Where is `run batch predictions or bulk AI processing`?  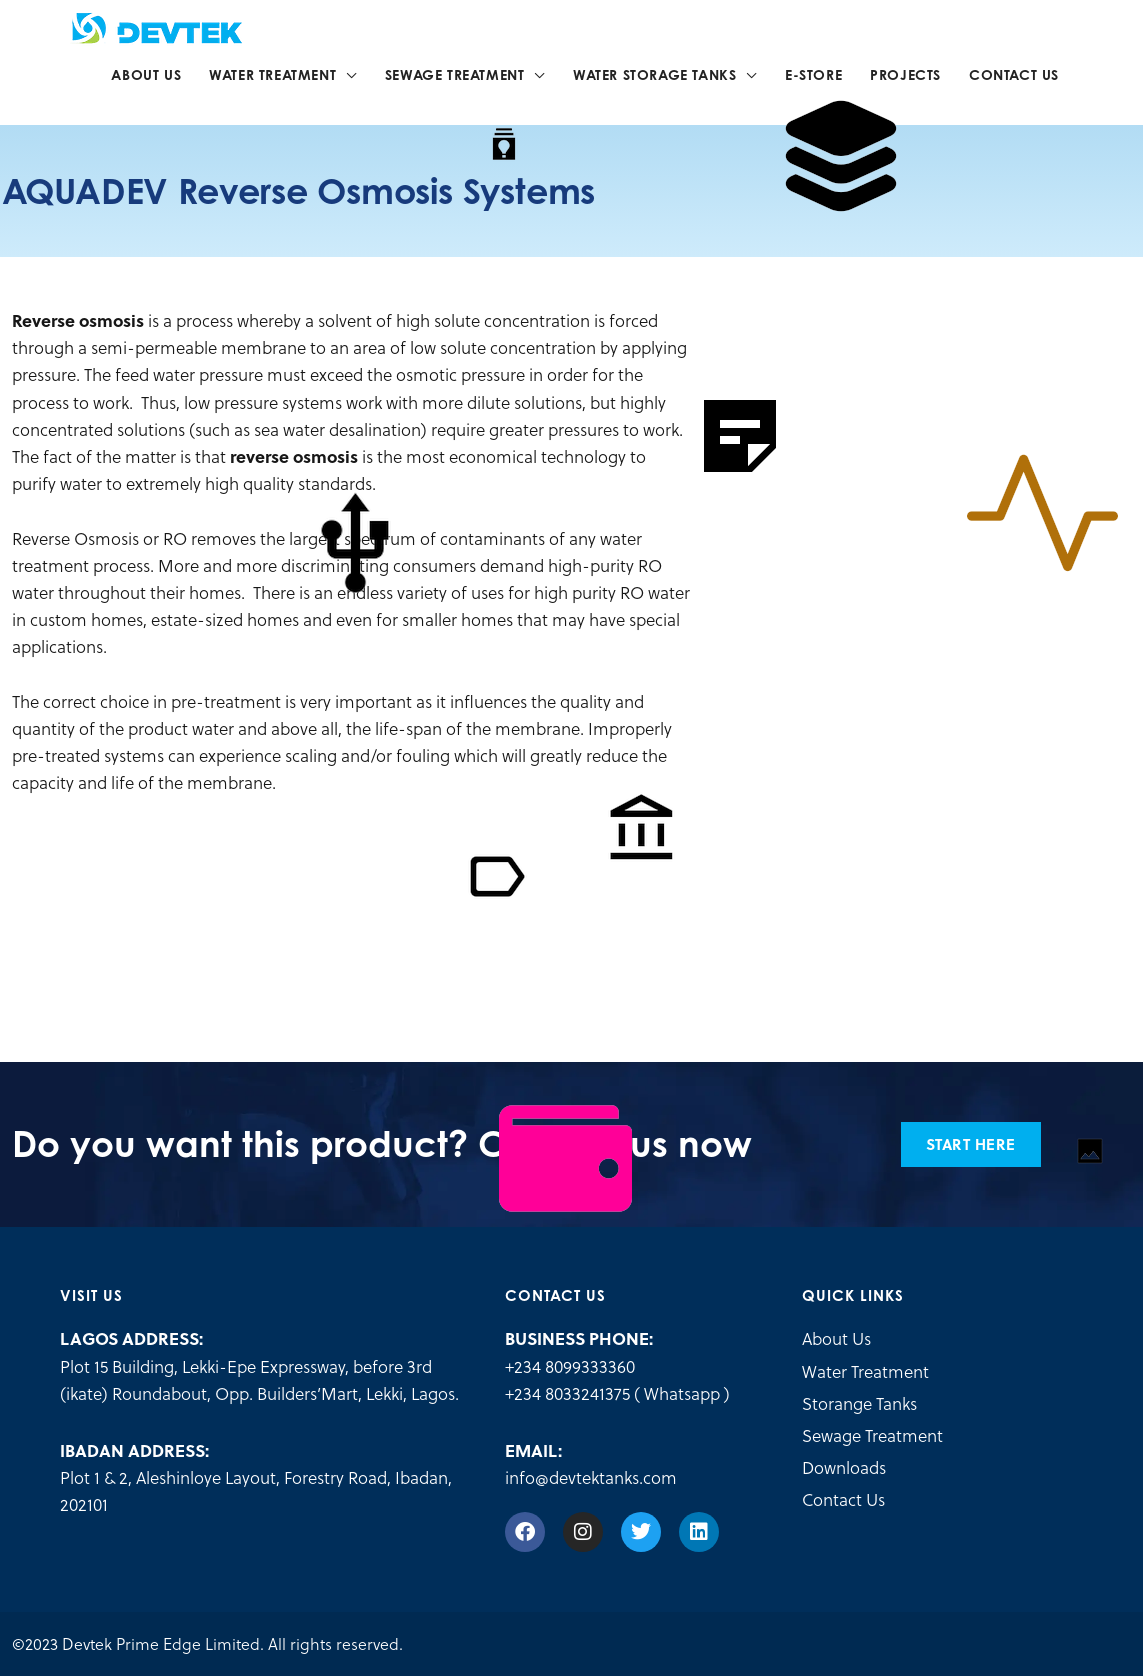 run batch predictions or bulk AI processing is located at coordinates (504, 144).